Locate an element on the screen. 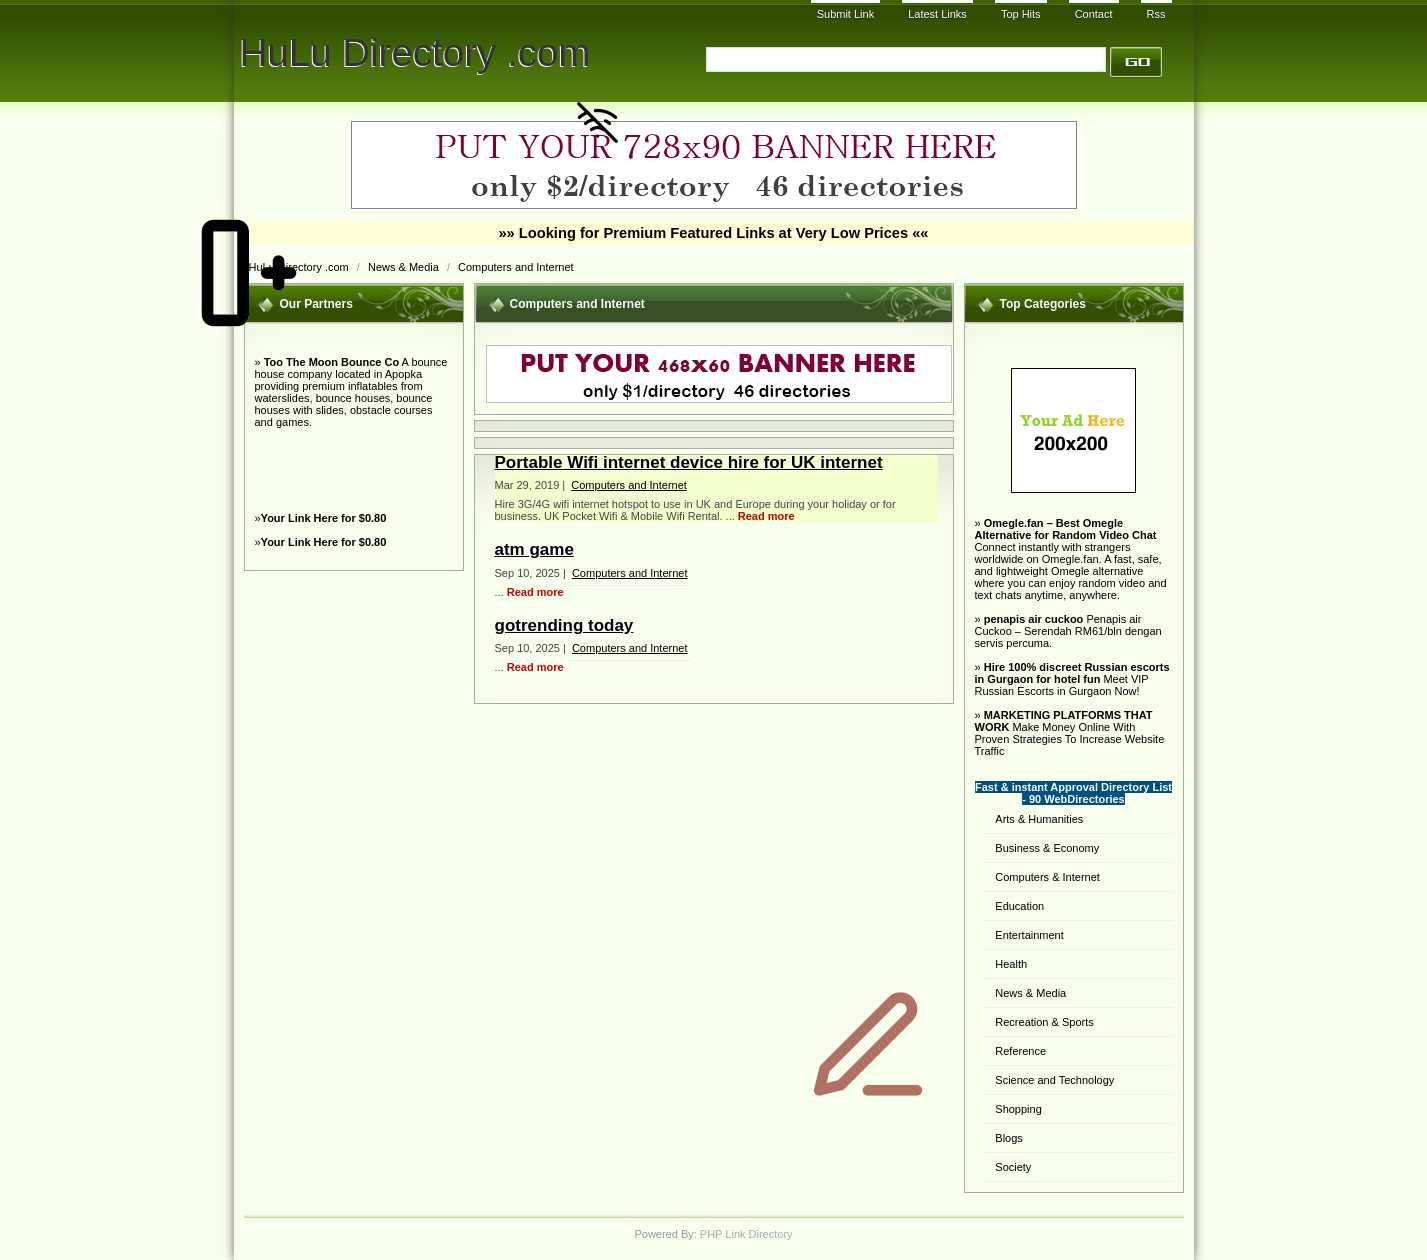 The width and height of the screenshot is (1427, 1260). insert a new column to the right is located at coordinates (249, 273).